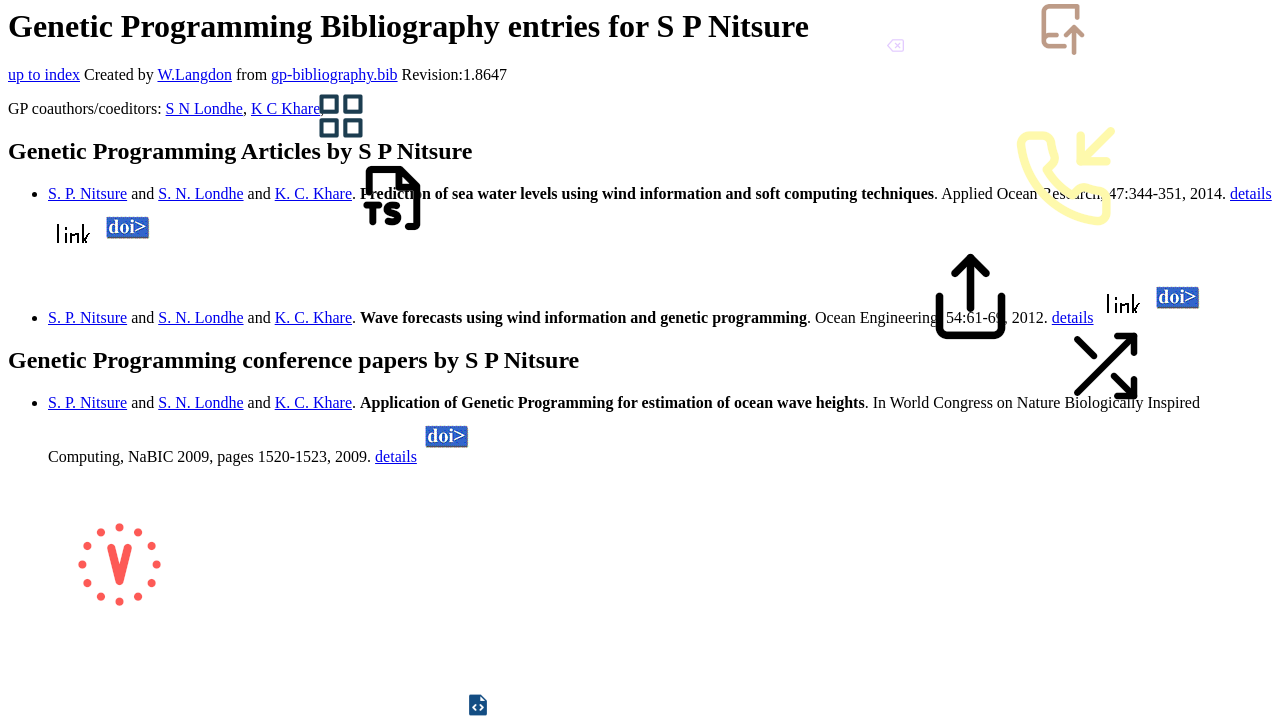 This screenshot has width=1280, height=720. I want to click on view items in grid layout, so click(341, 116).